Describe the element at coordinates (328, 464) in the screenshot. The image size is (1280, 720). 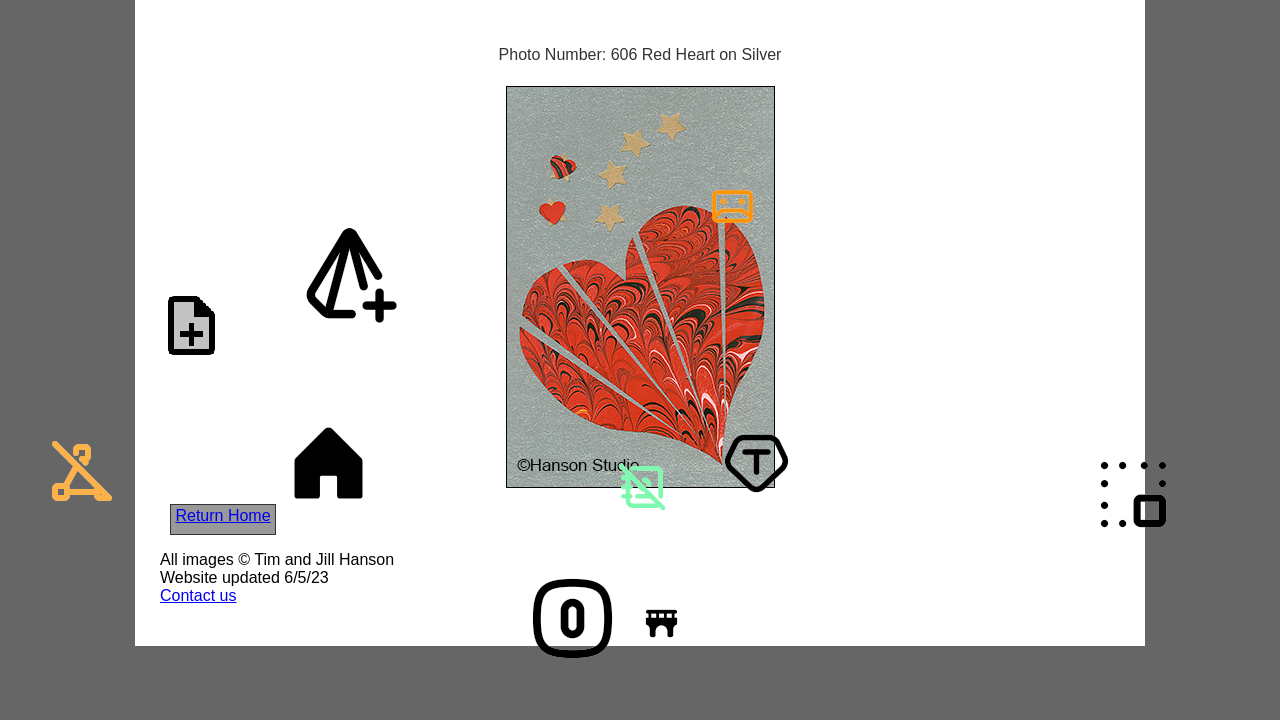
I see `navigate to home screen` at that location.